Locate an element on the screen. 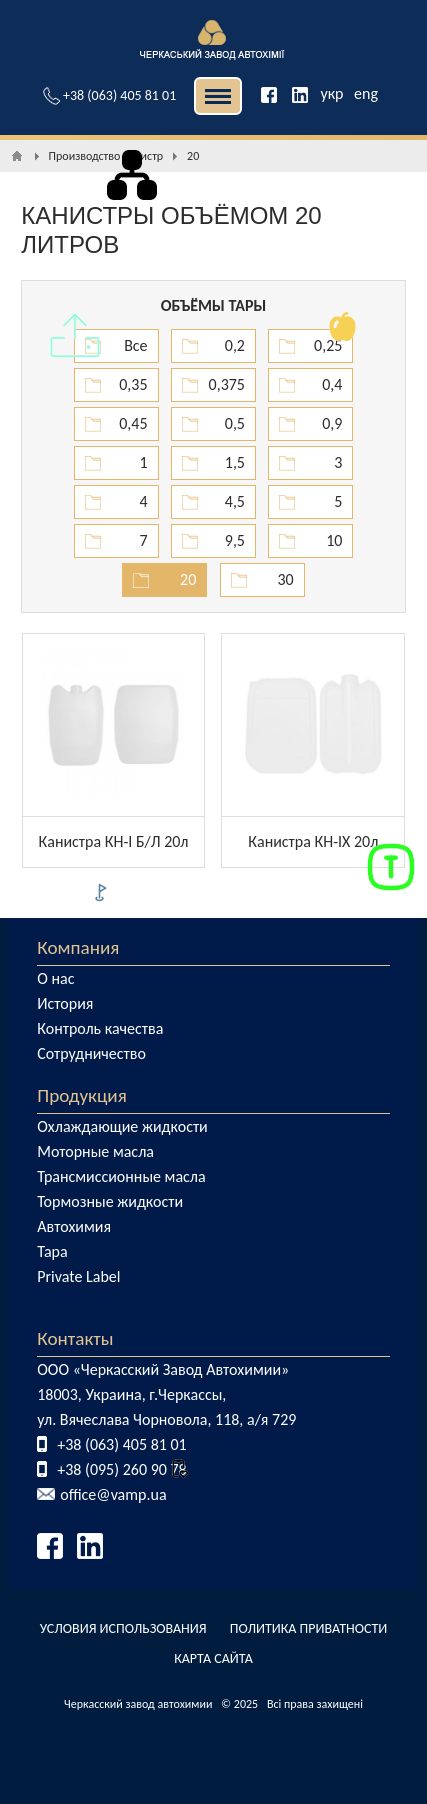 The image size is (427, 1804). view golf course or club information is located at coordinates (99, 892).